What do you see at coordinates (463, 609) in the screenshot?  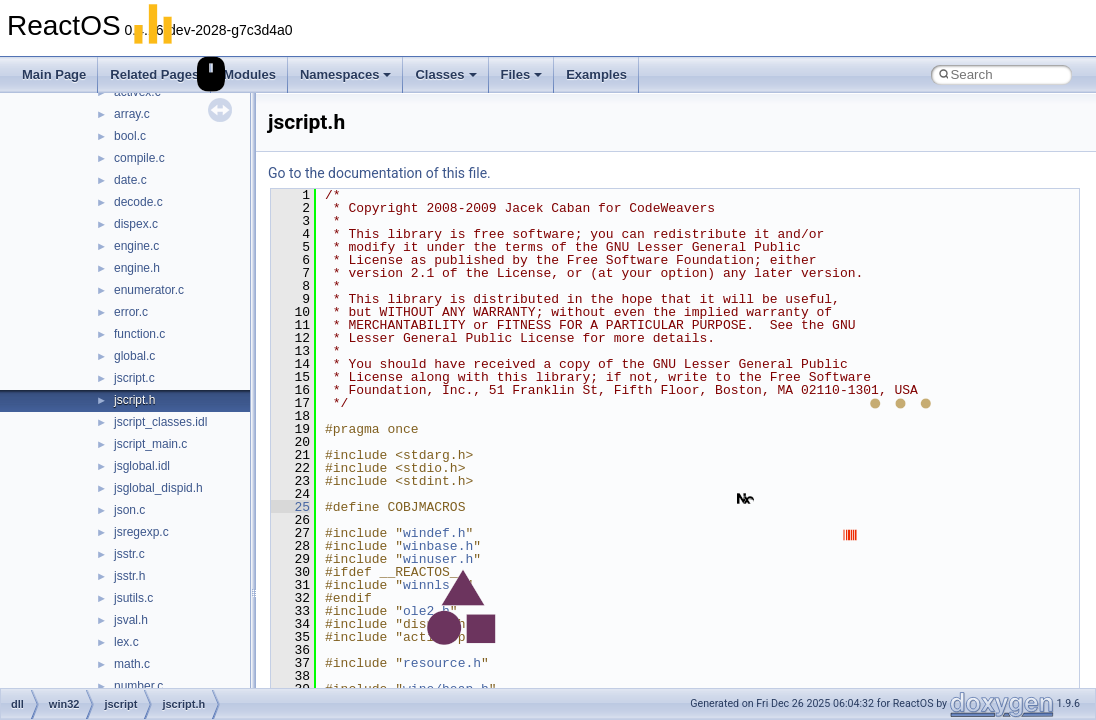 I see `access shape tools or drawing options` at bounding box center [463, 609].